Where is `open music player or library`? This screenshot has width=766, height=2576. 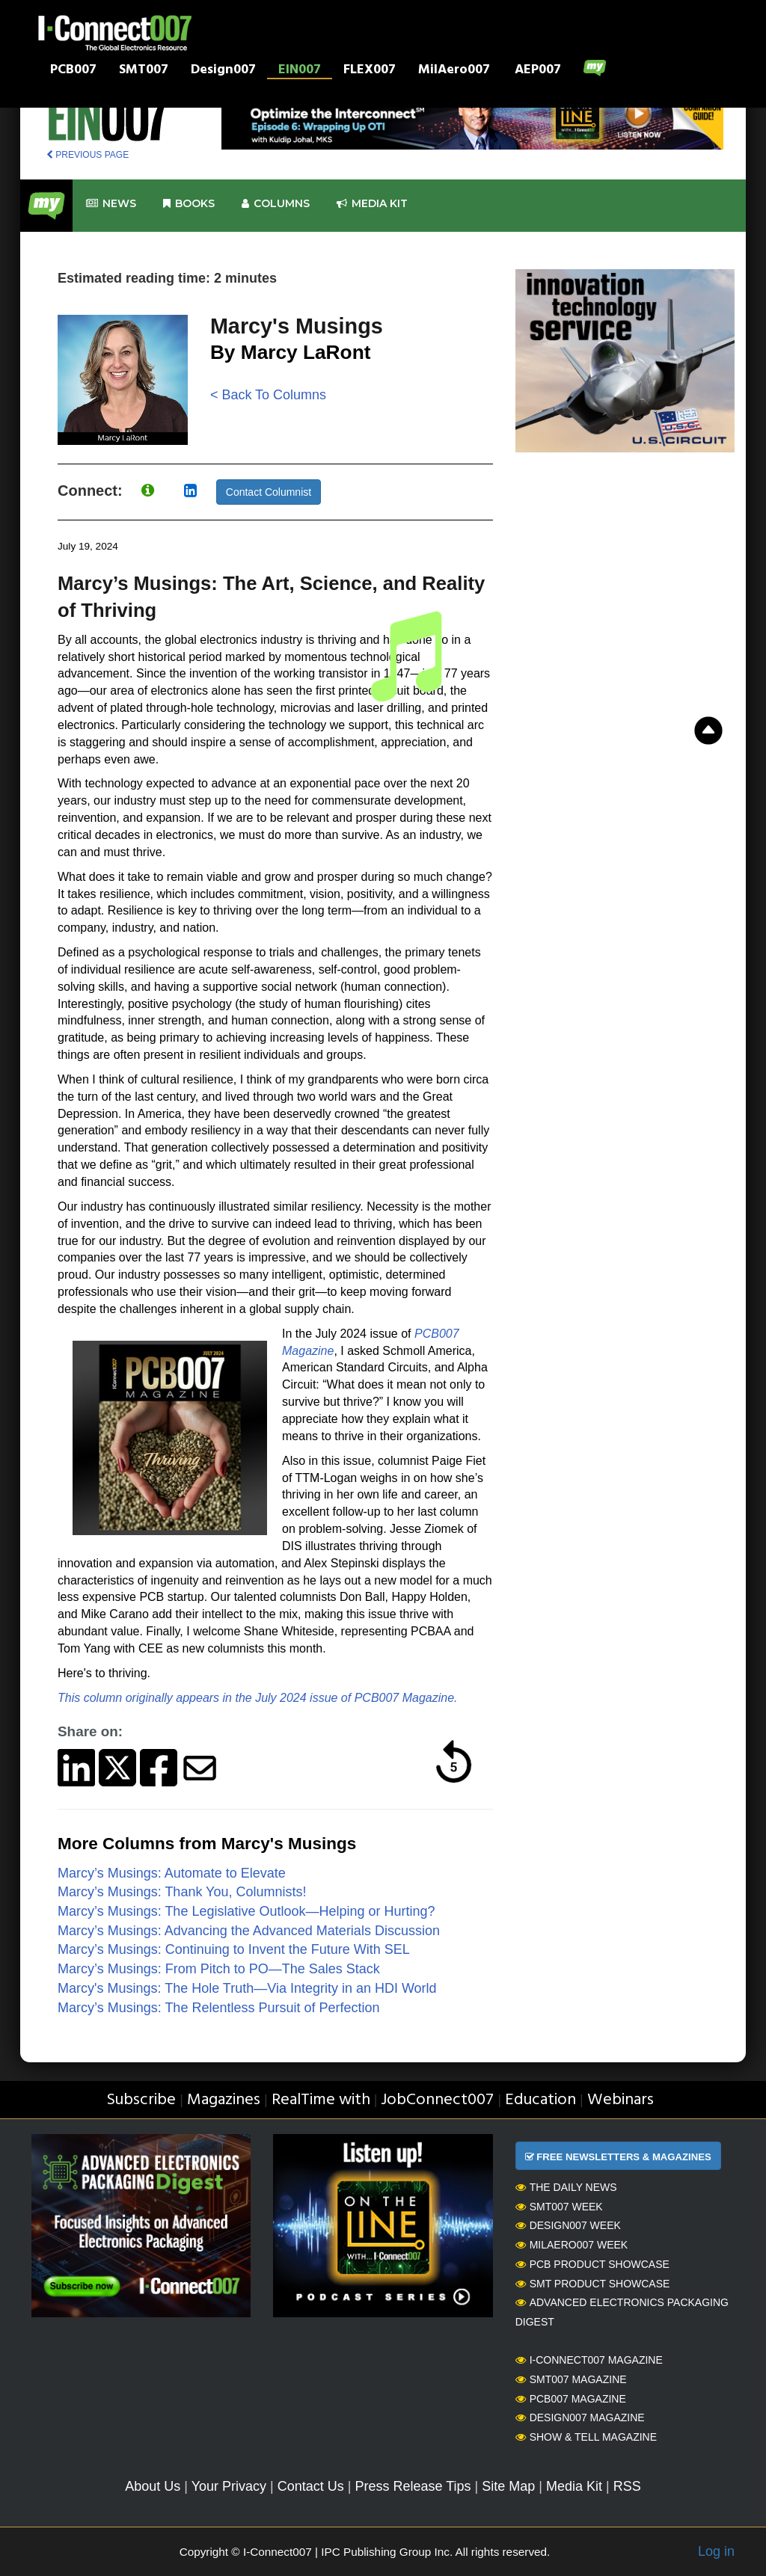
open music player or library is located at coordinates (406, 657).